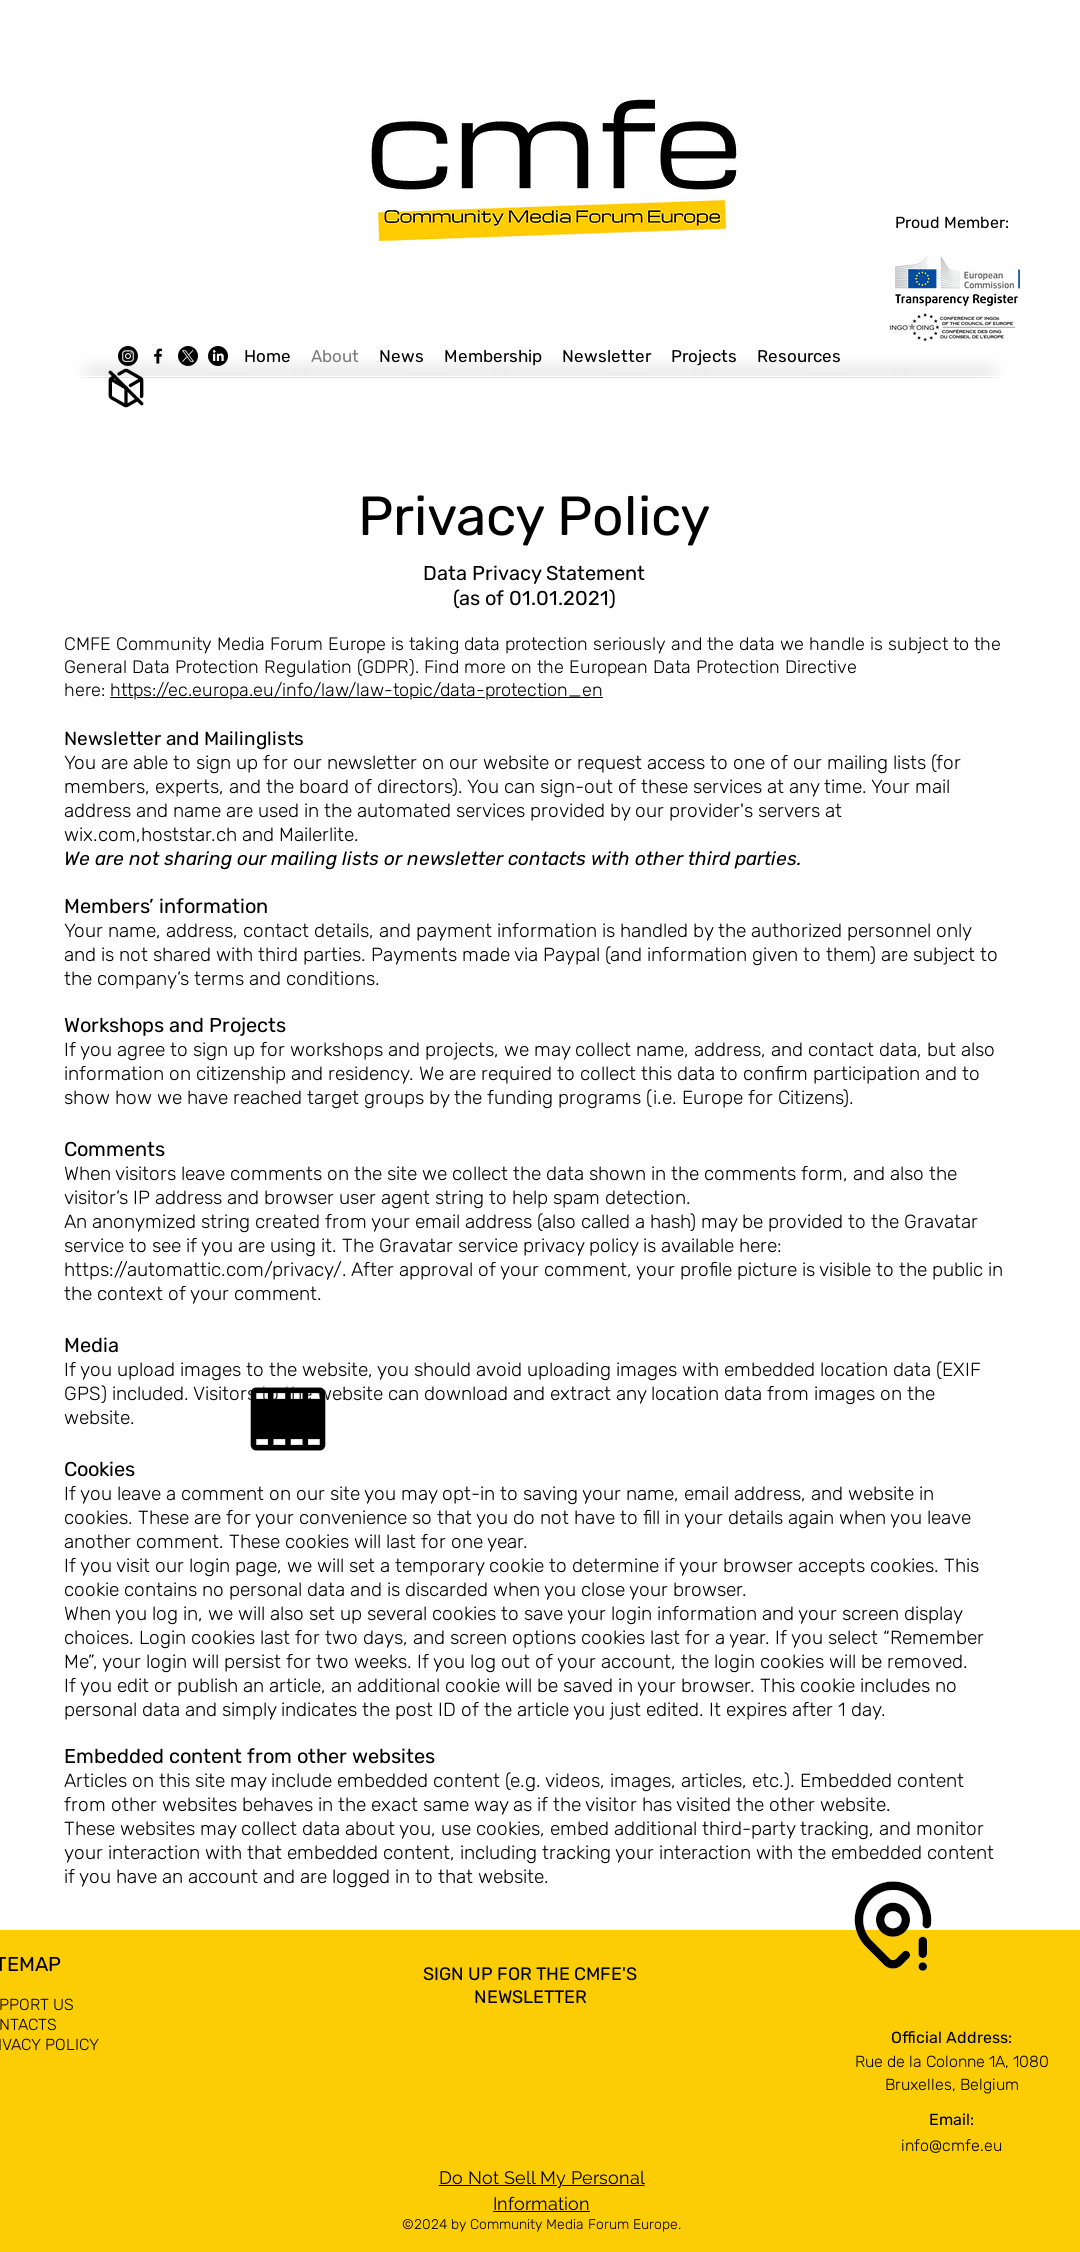  What do you see at coordinates (288, 1419) in the screenshot?
I see `view video or film content` at bounding box center [288, 1419].